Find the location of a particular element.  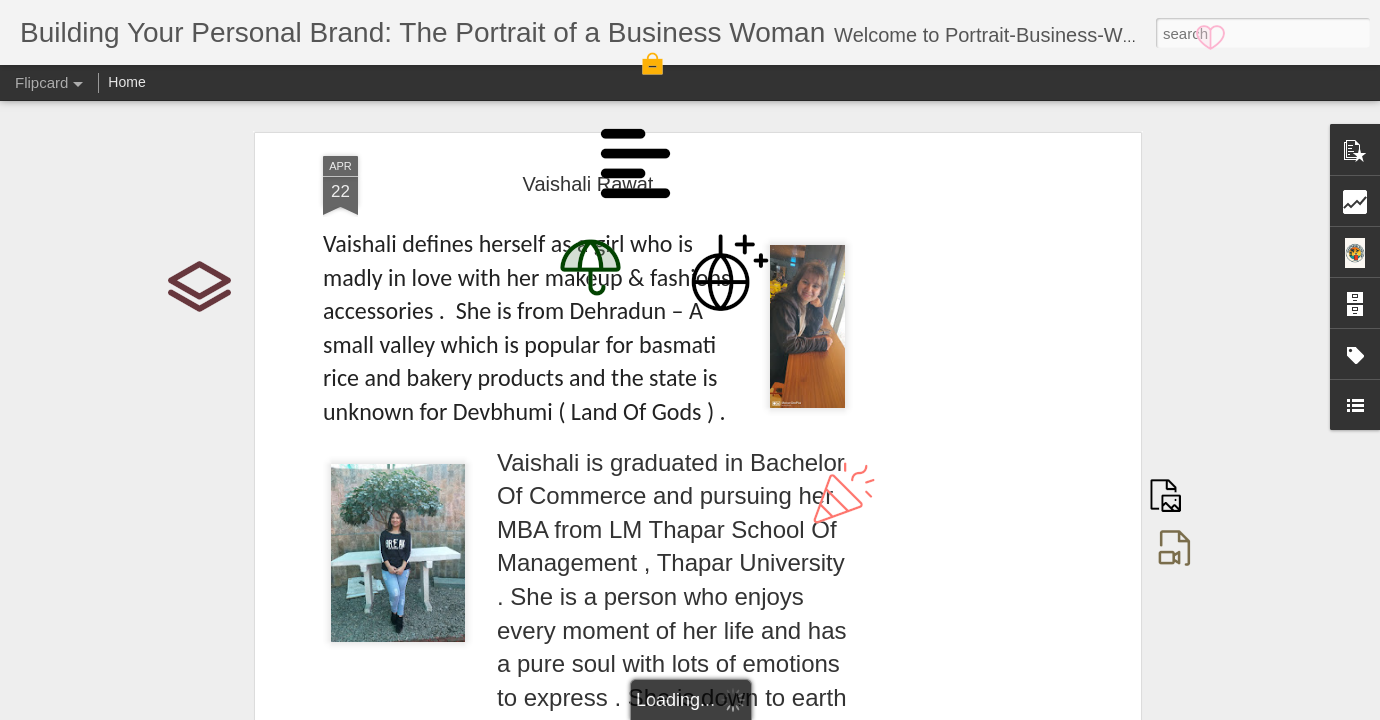

open a video file is located at coordinates (1175, 548).